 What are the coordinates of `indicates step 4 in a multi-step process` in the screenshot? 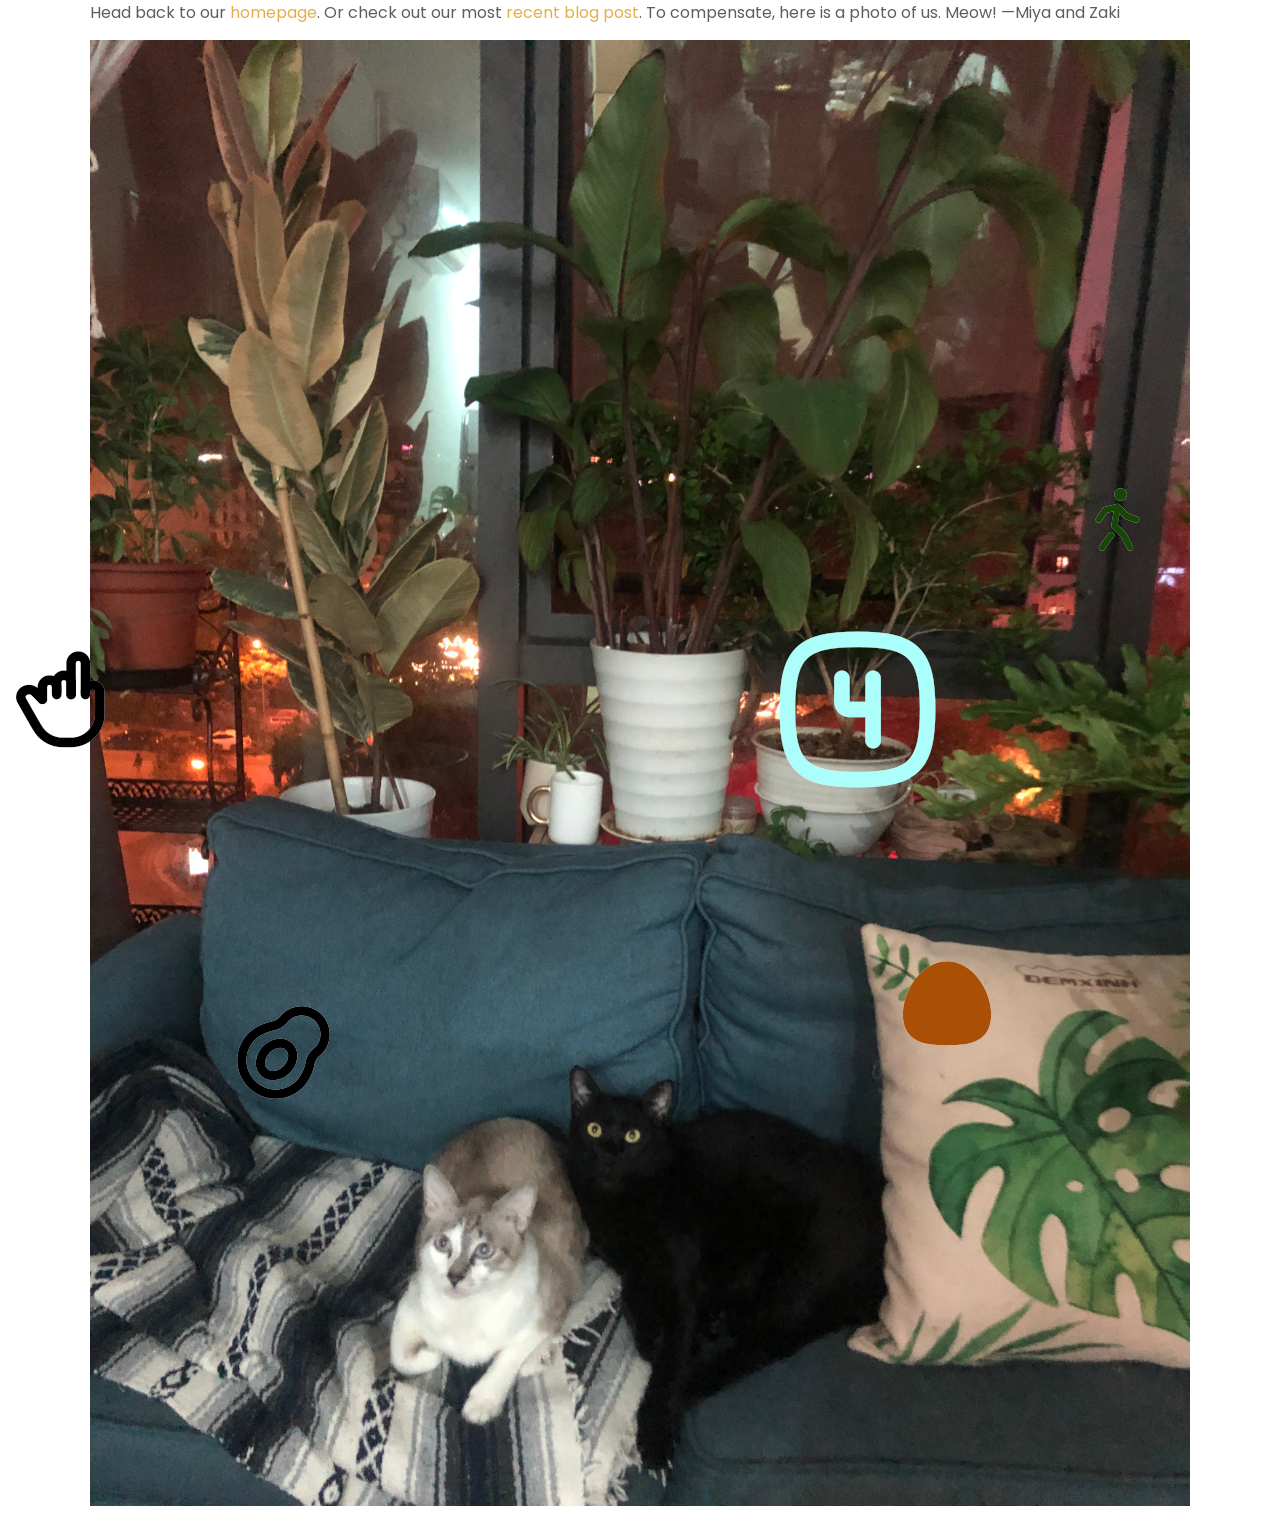 It's located at (857, 709).